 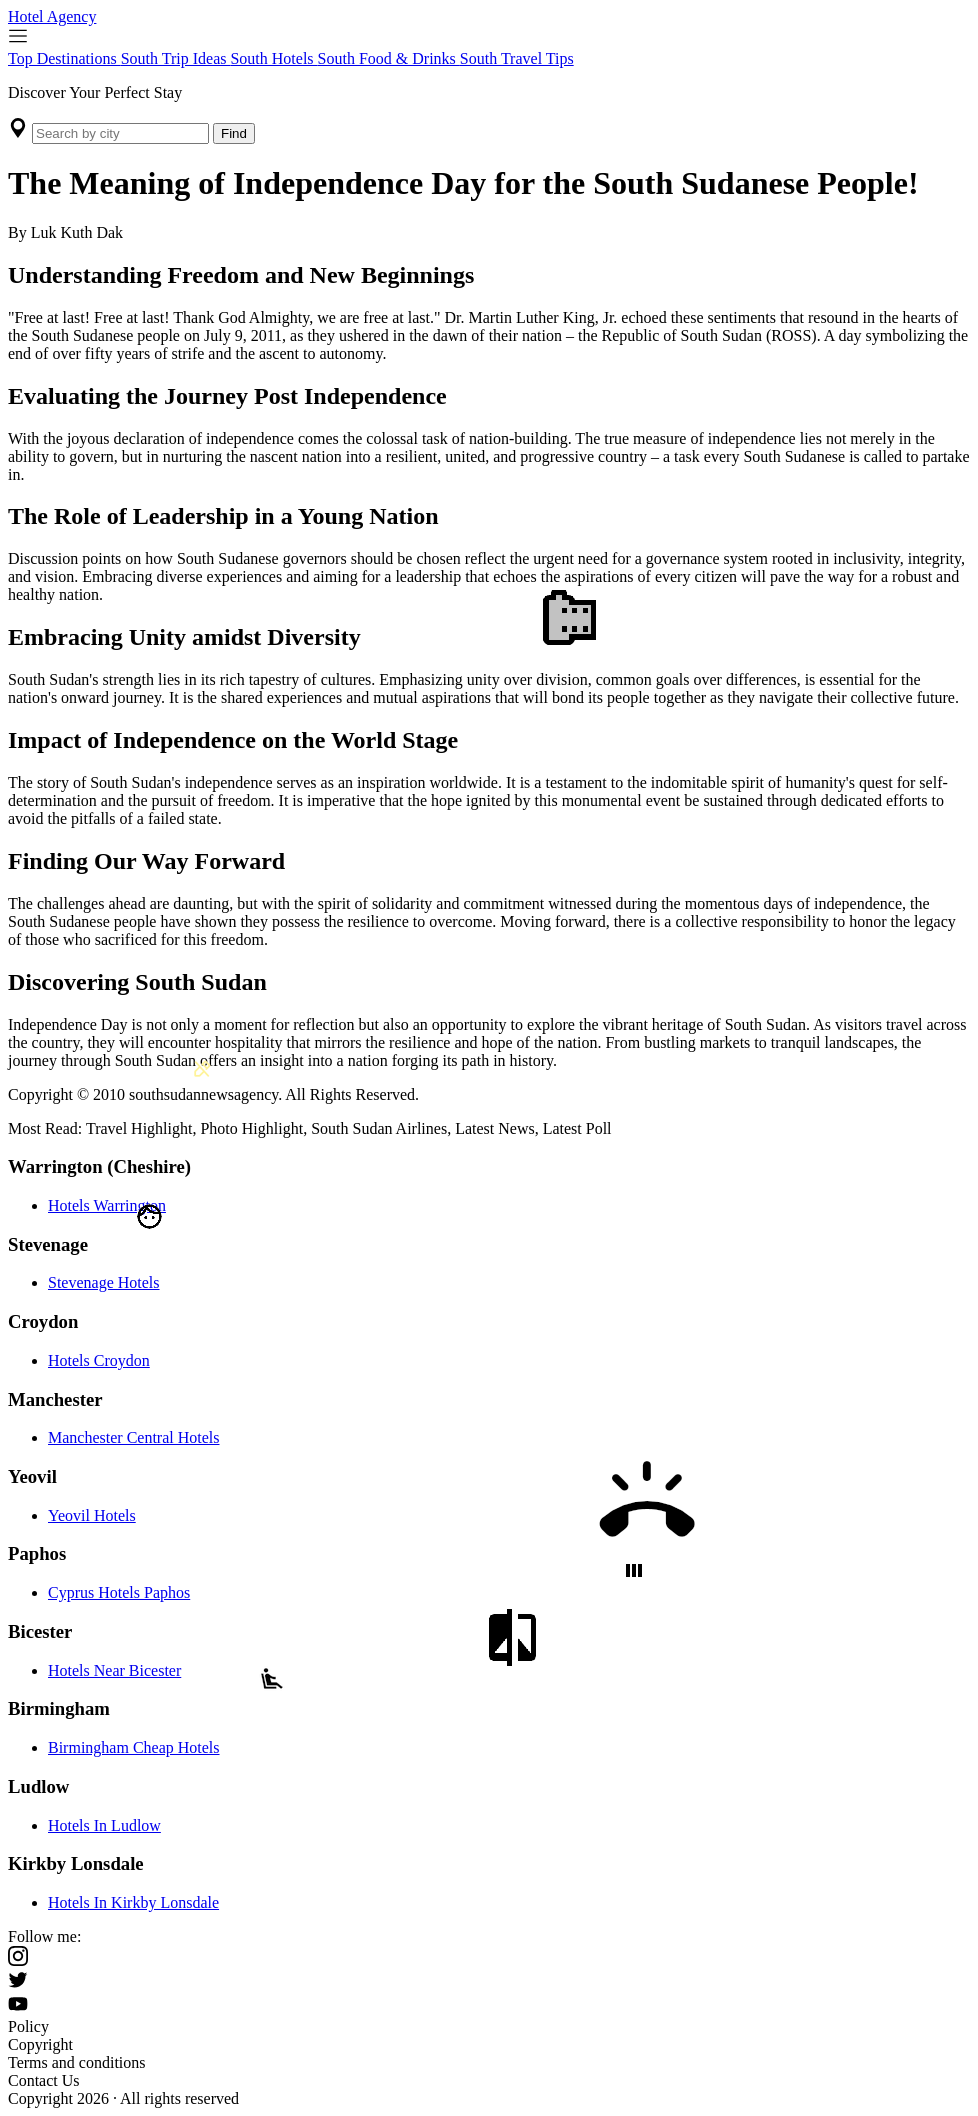 What do you see at coordinates (149, 1216) in the screenshot?
I see `enable face unlock for device security` at bounding box center [149, 1216].